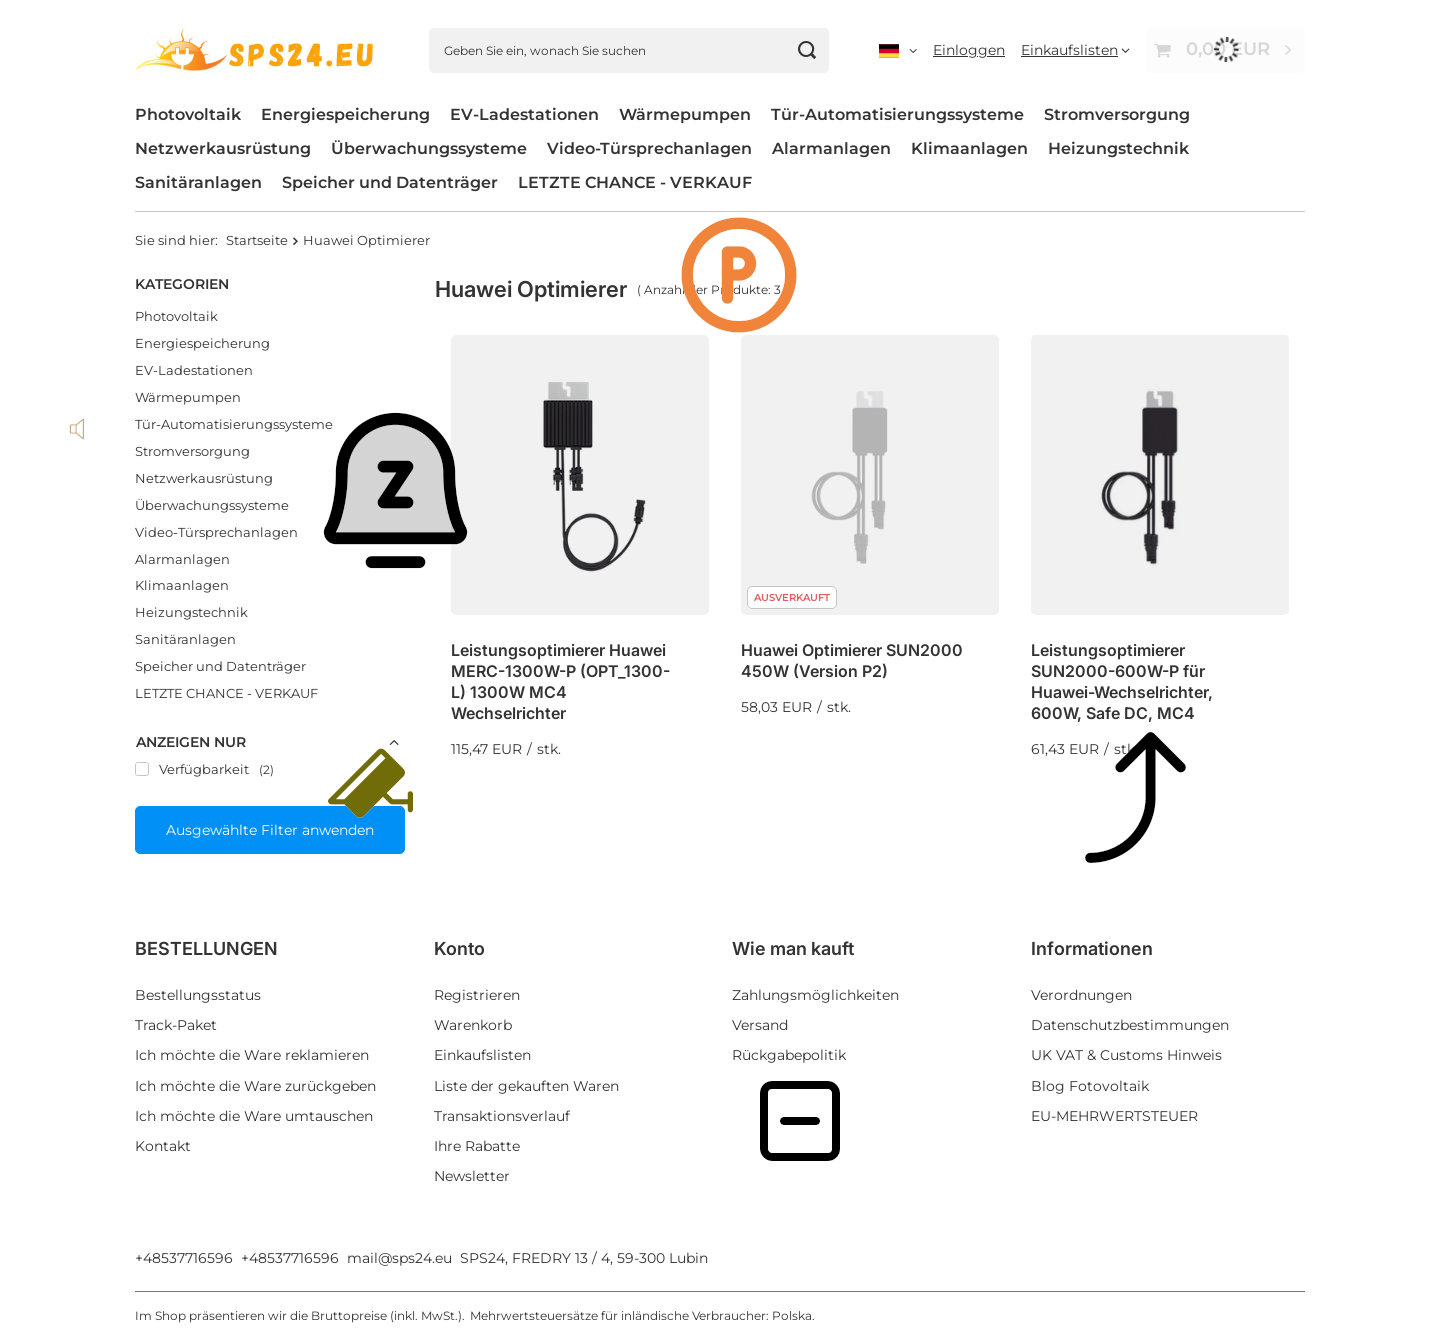  What do you see at coordinates (370, 788) in the screenshot?
I see `access security camera feed` at bounding box center [370, 788].